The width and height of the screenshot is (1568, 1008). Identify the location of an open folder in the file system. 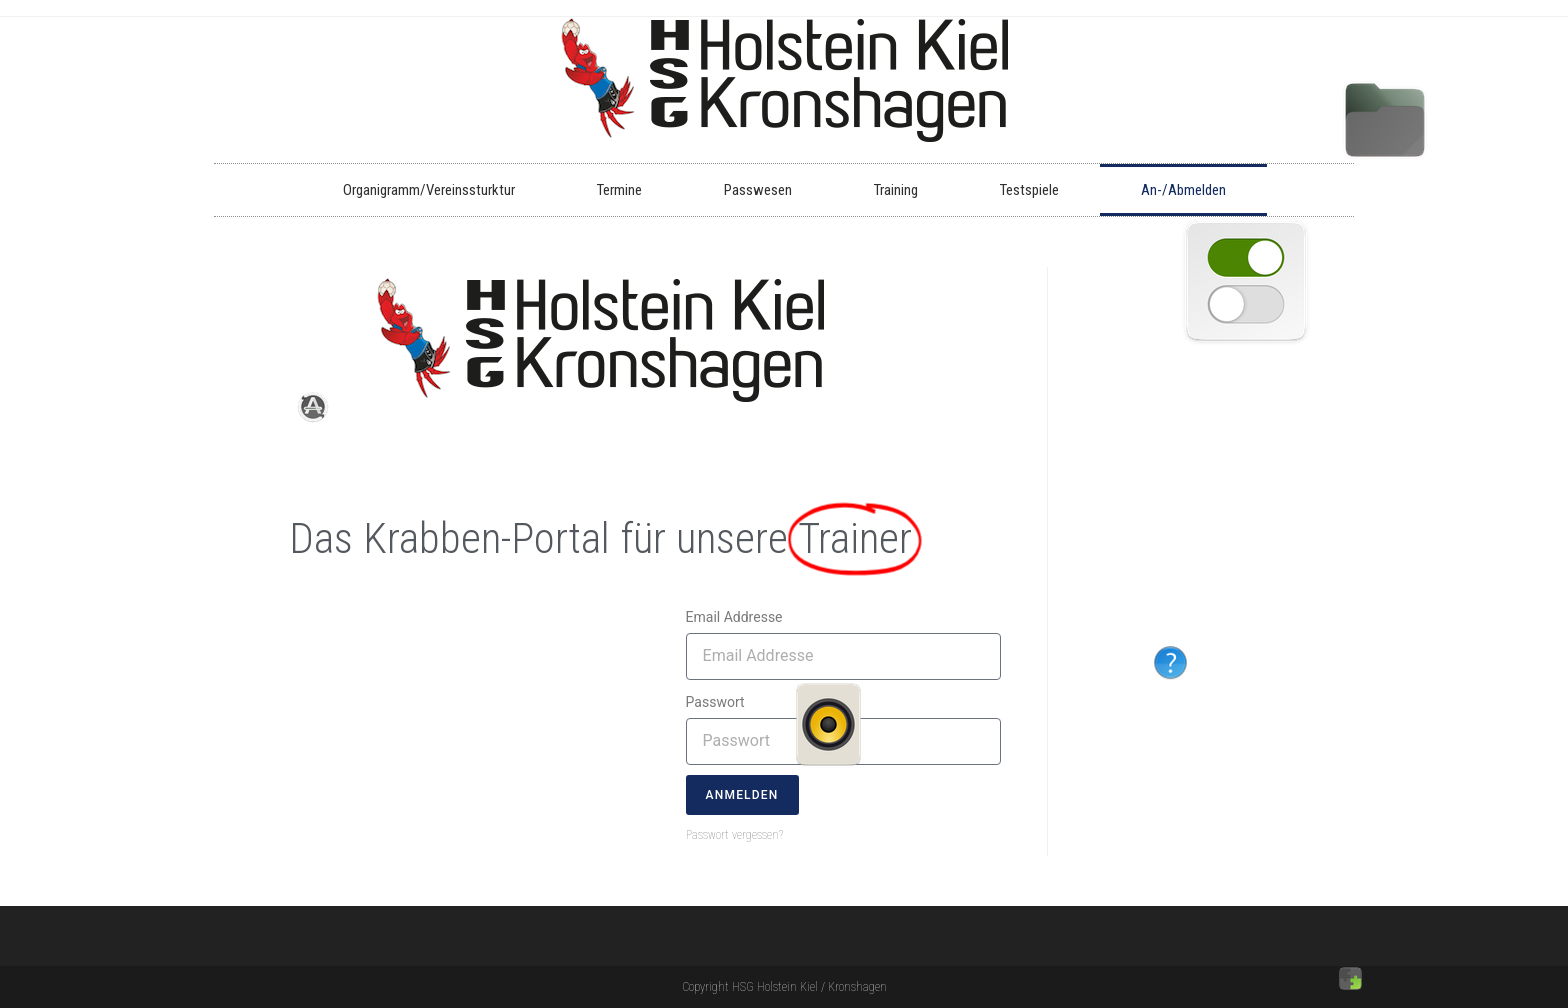
(1385, 120).